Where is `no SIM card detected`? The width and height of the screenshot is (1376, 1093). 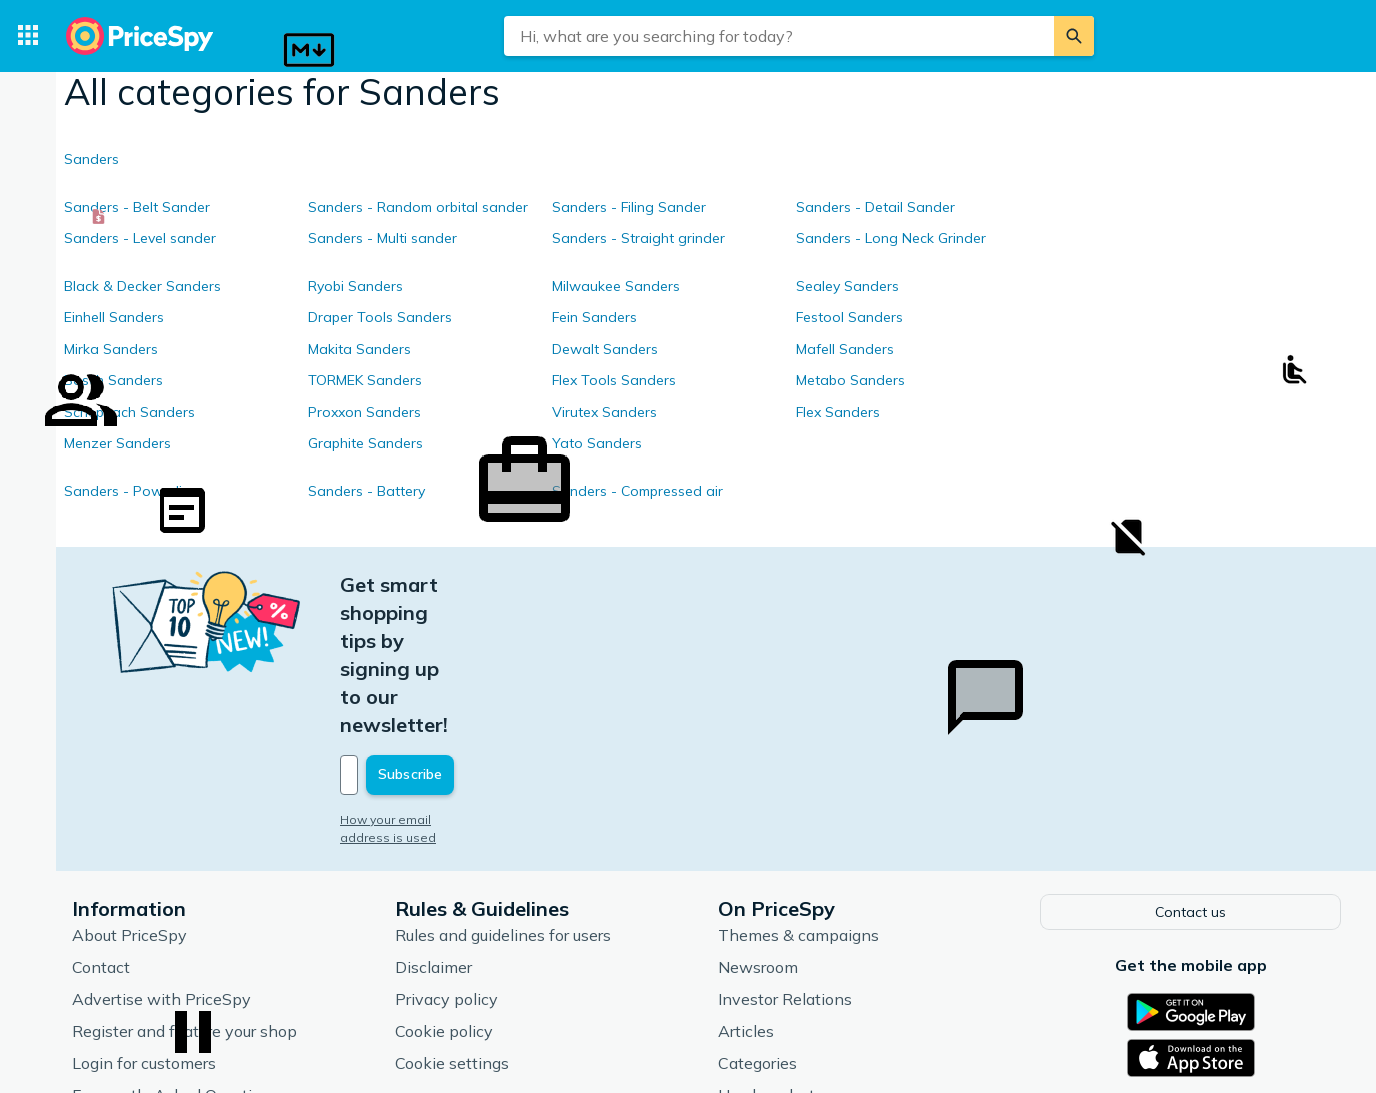
no SIM card detected is located at coordinates (1128, 536).